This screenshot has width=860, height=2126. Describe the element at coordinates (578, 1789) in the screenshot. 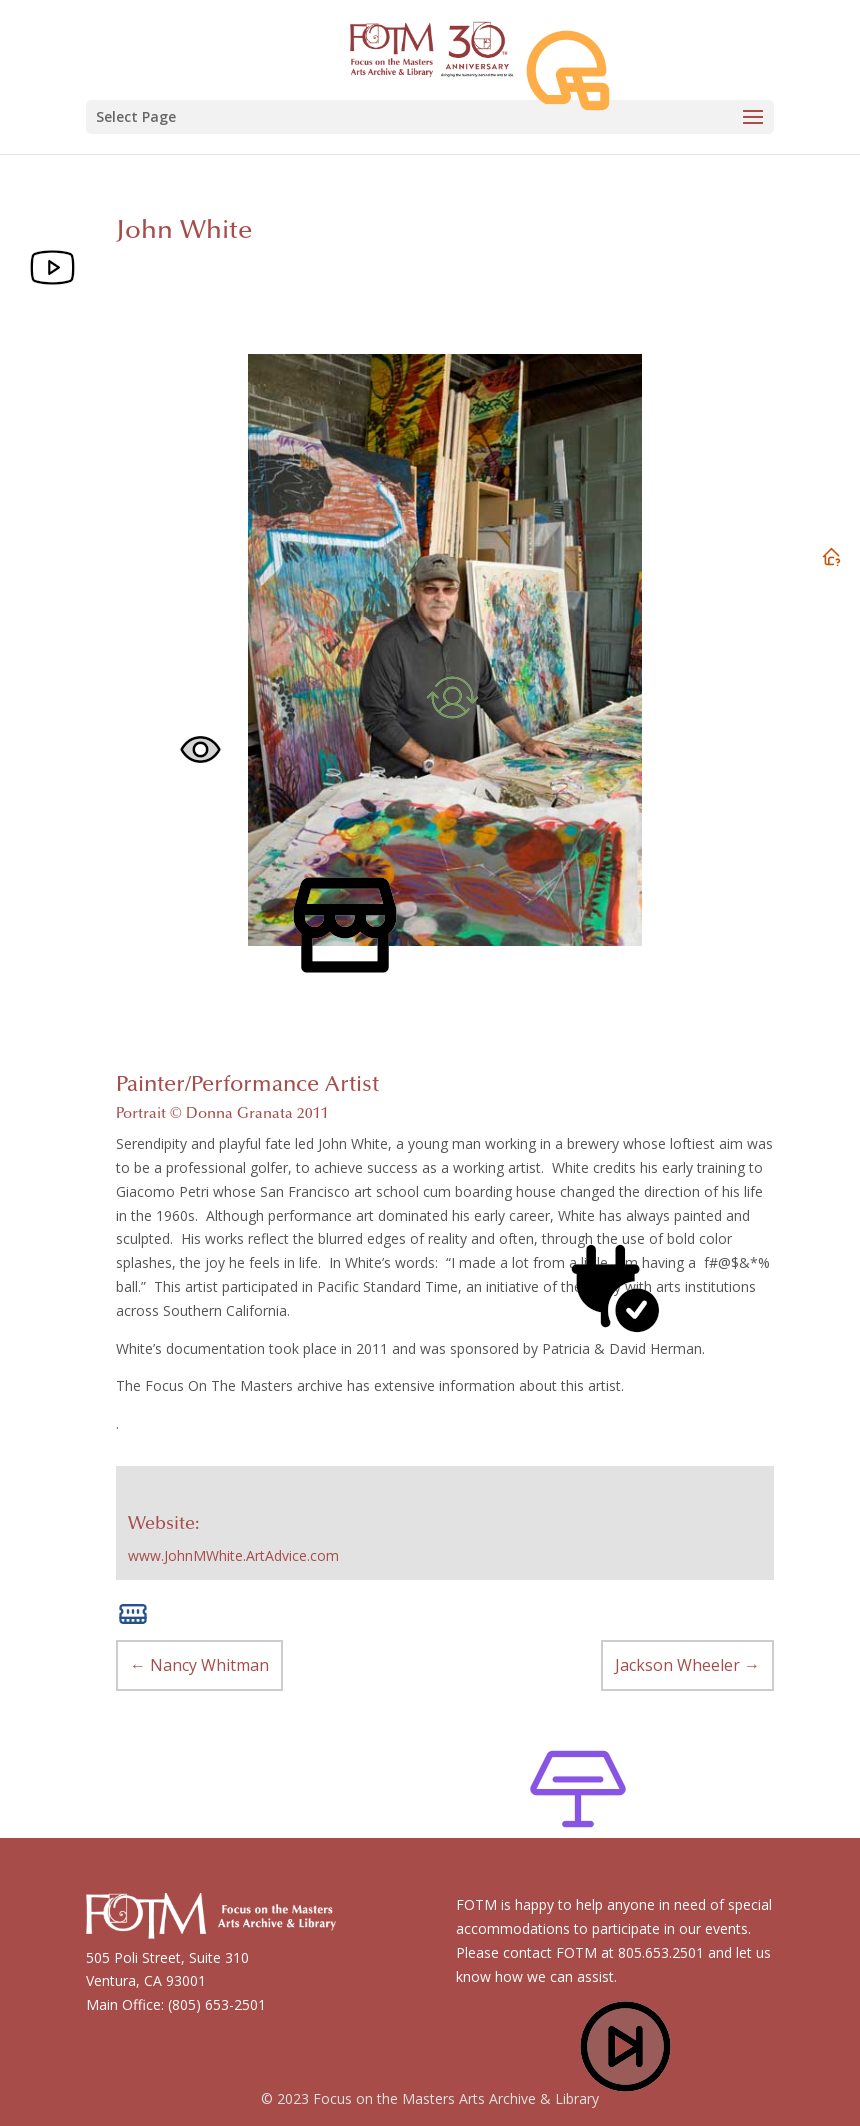

I see `access presentation mode` at that location.